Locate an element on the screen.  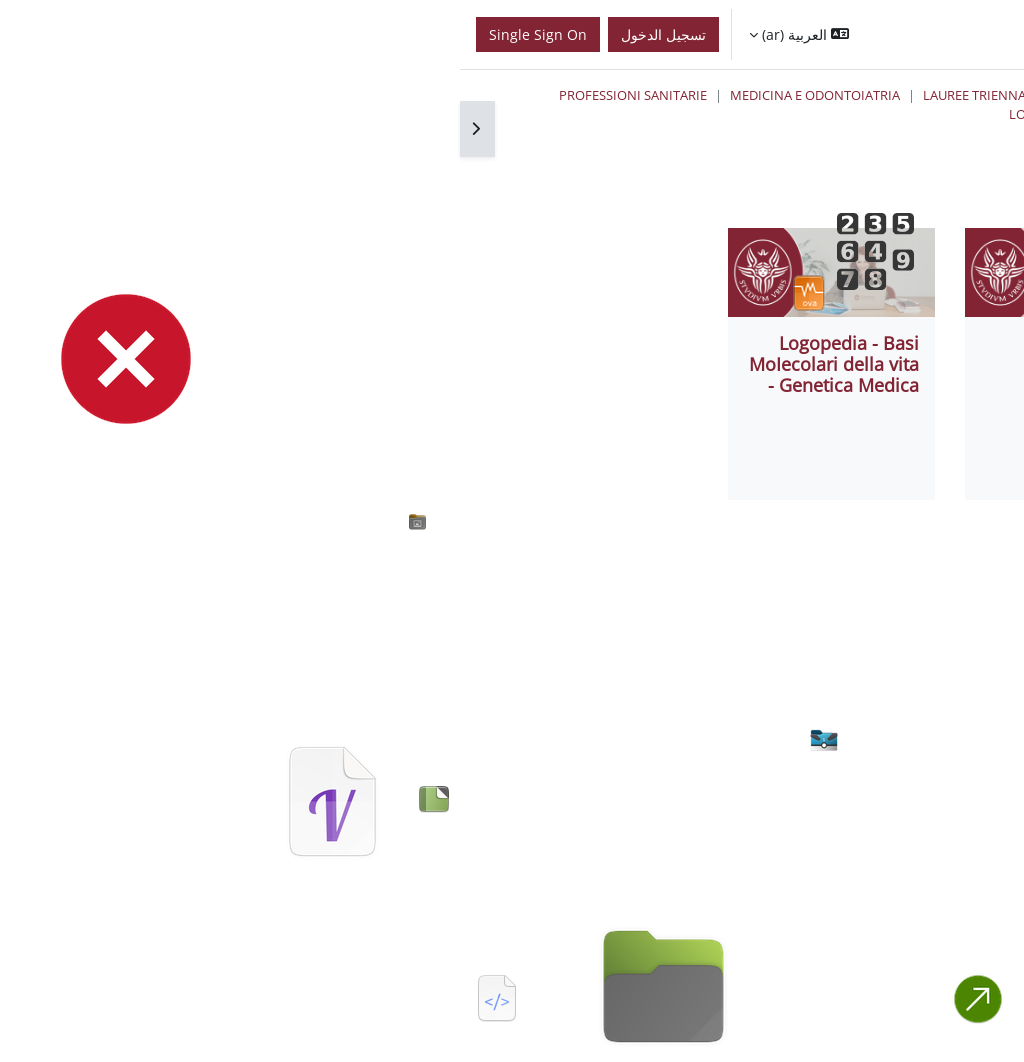
change desktop wallpaper settings is located at coordinates (434, 799).